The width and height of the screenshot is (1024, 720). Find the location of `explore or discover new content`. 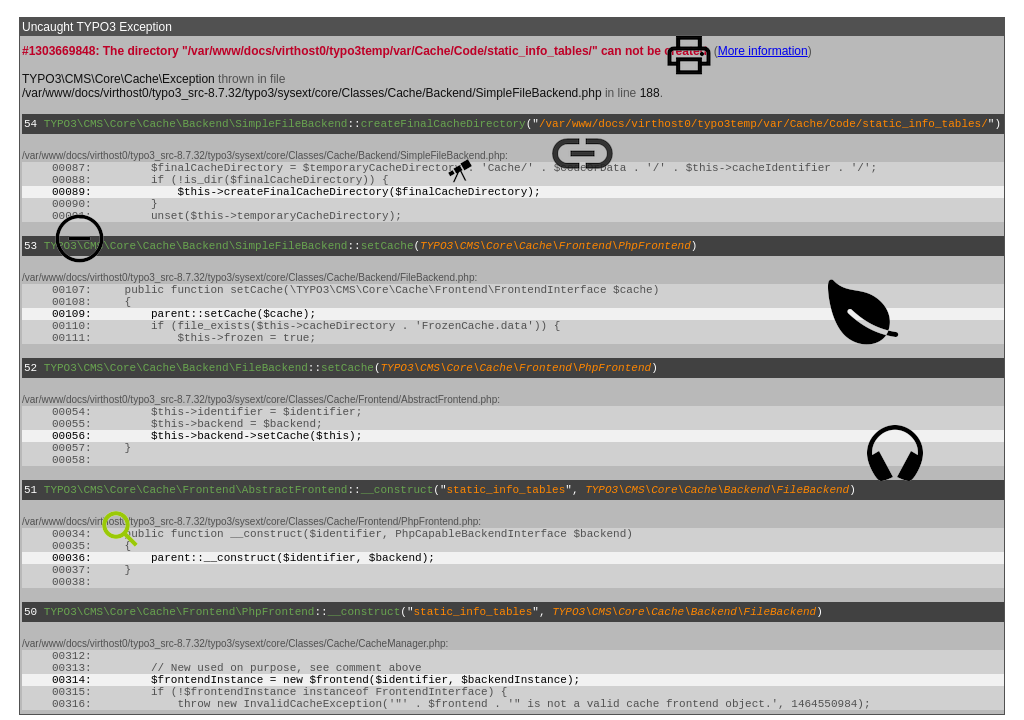

explore or discover new content is located at coordinates (460, 171).